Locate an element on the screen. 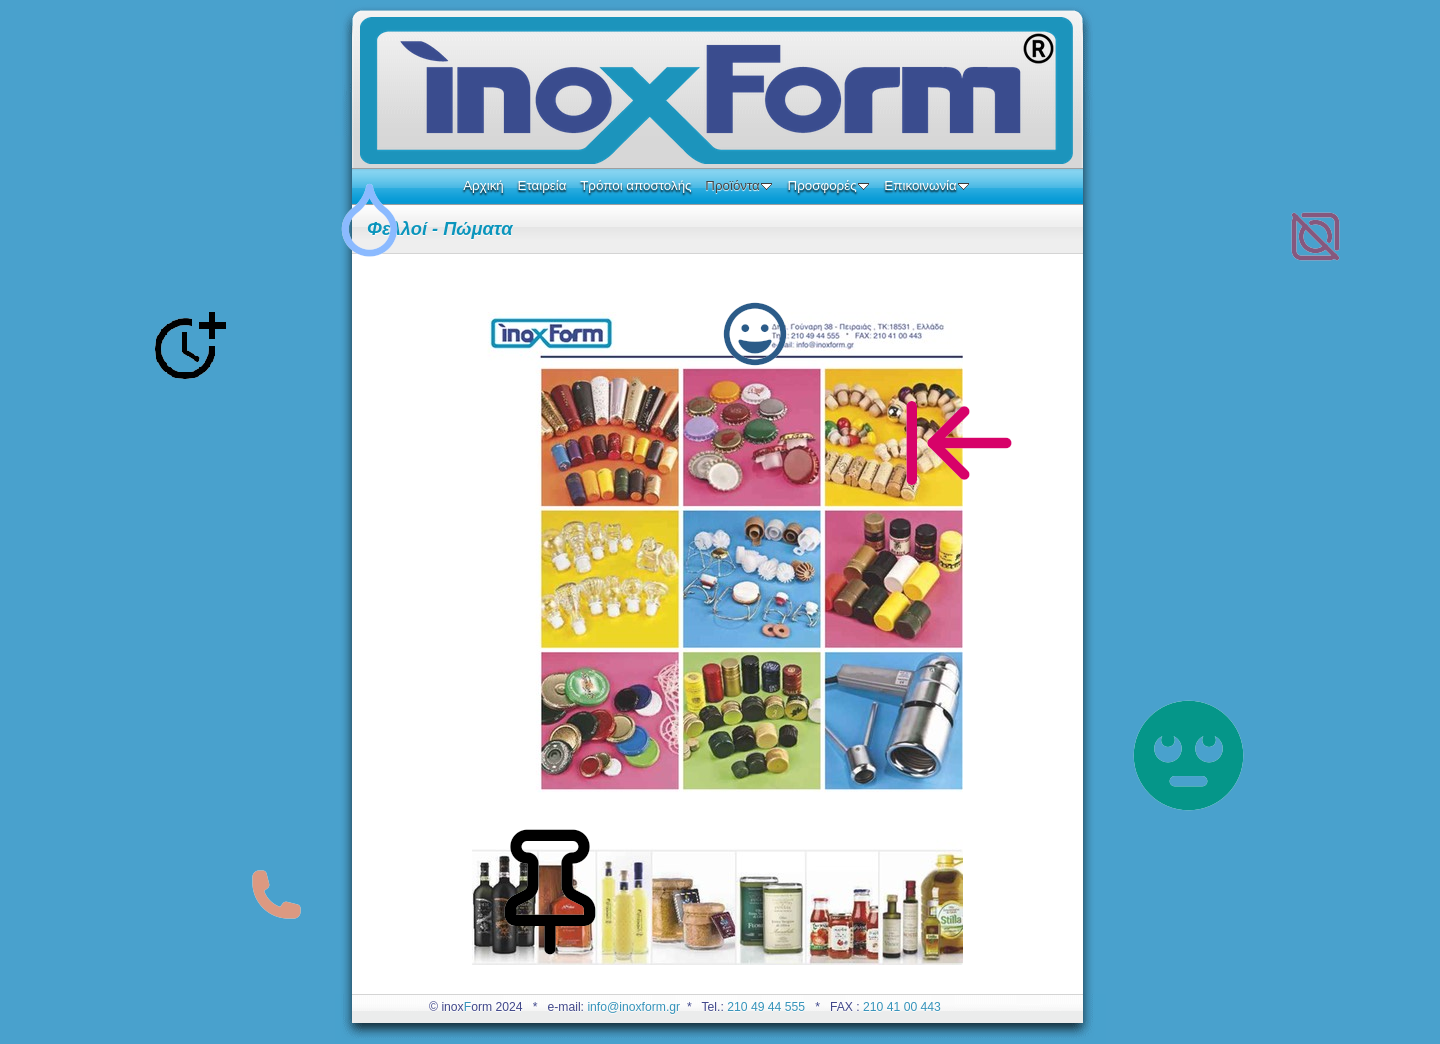 This screenshot has height=1044, width=1440. navigate to the beginning of content is located at coordinates (959, 443).